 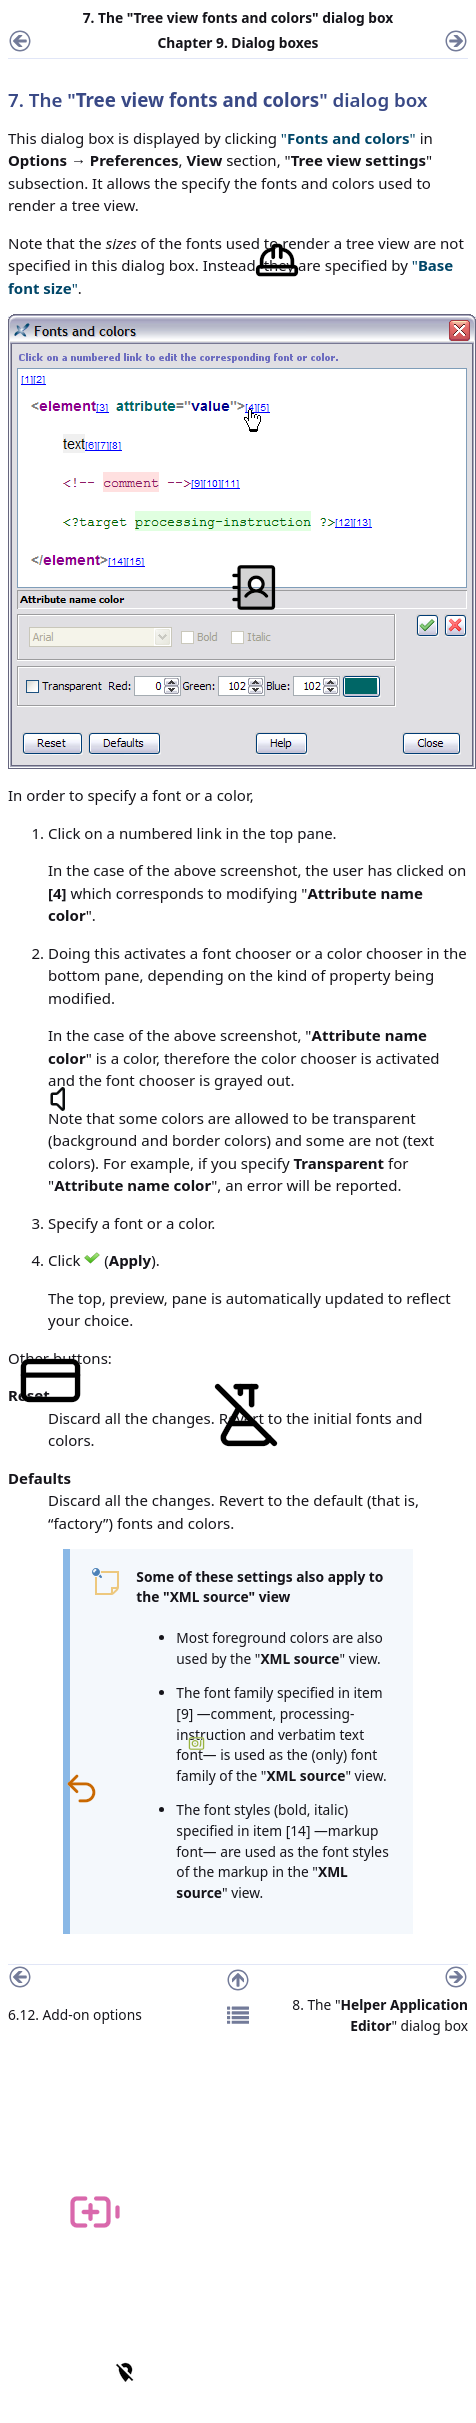 I want to click on access music or audio player, so click(x=196, y=1743).